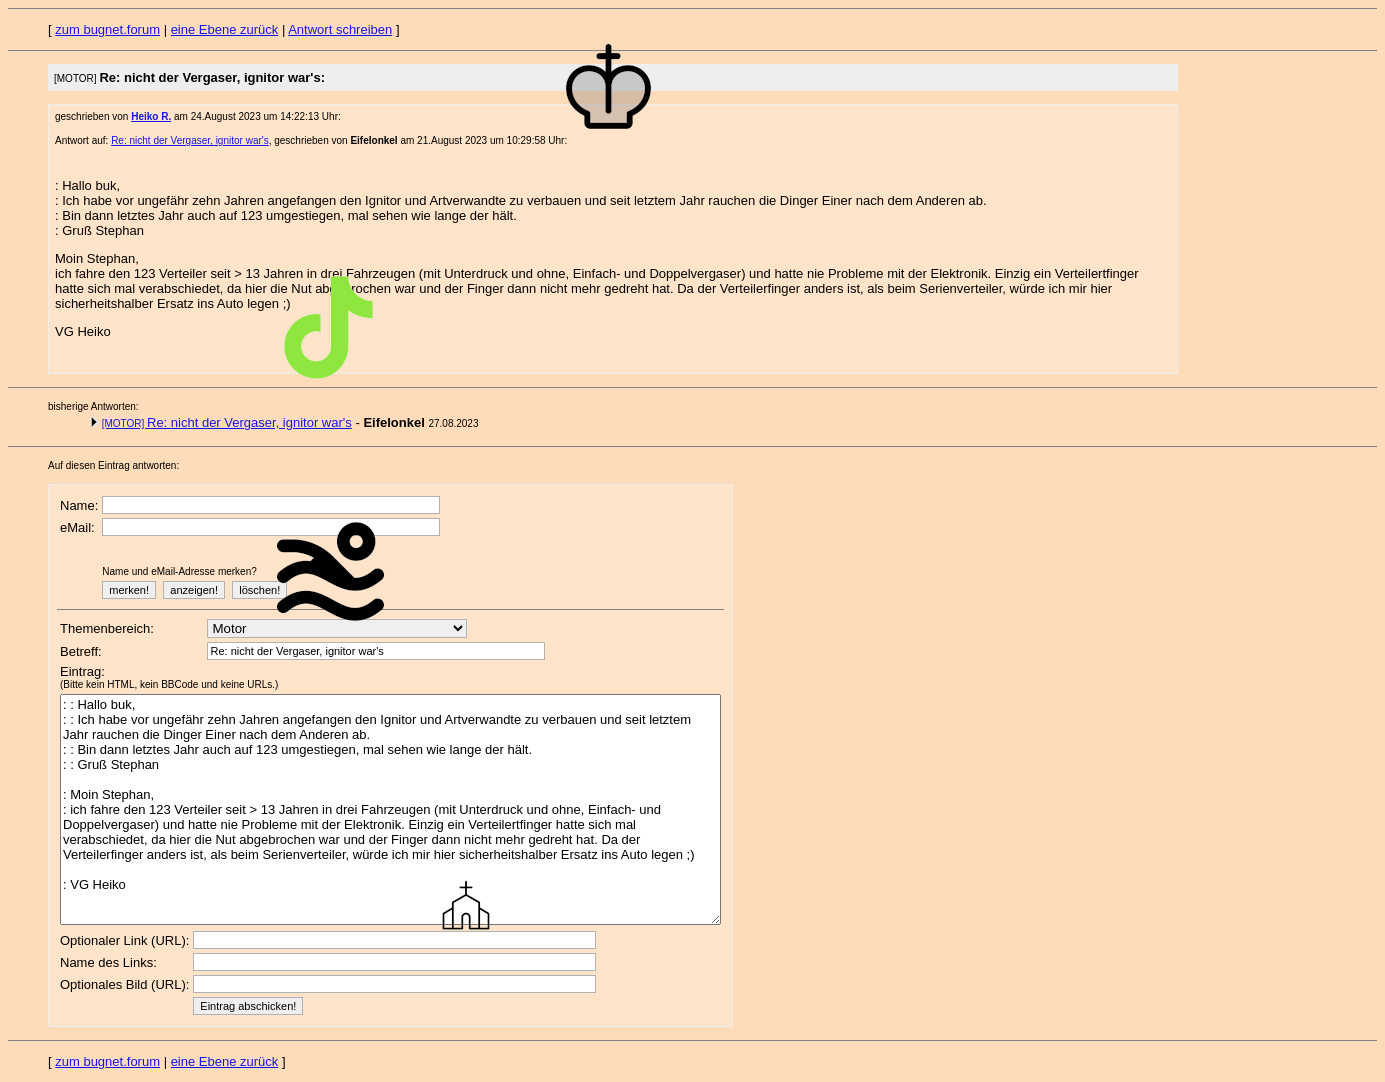  What do you see at coordinates (608, 92) in the screenshot?
I see `indicates premium or royal status` at bounding box center [608, 92].